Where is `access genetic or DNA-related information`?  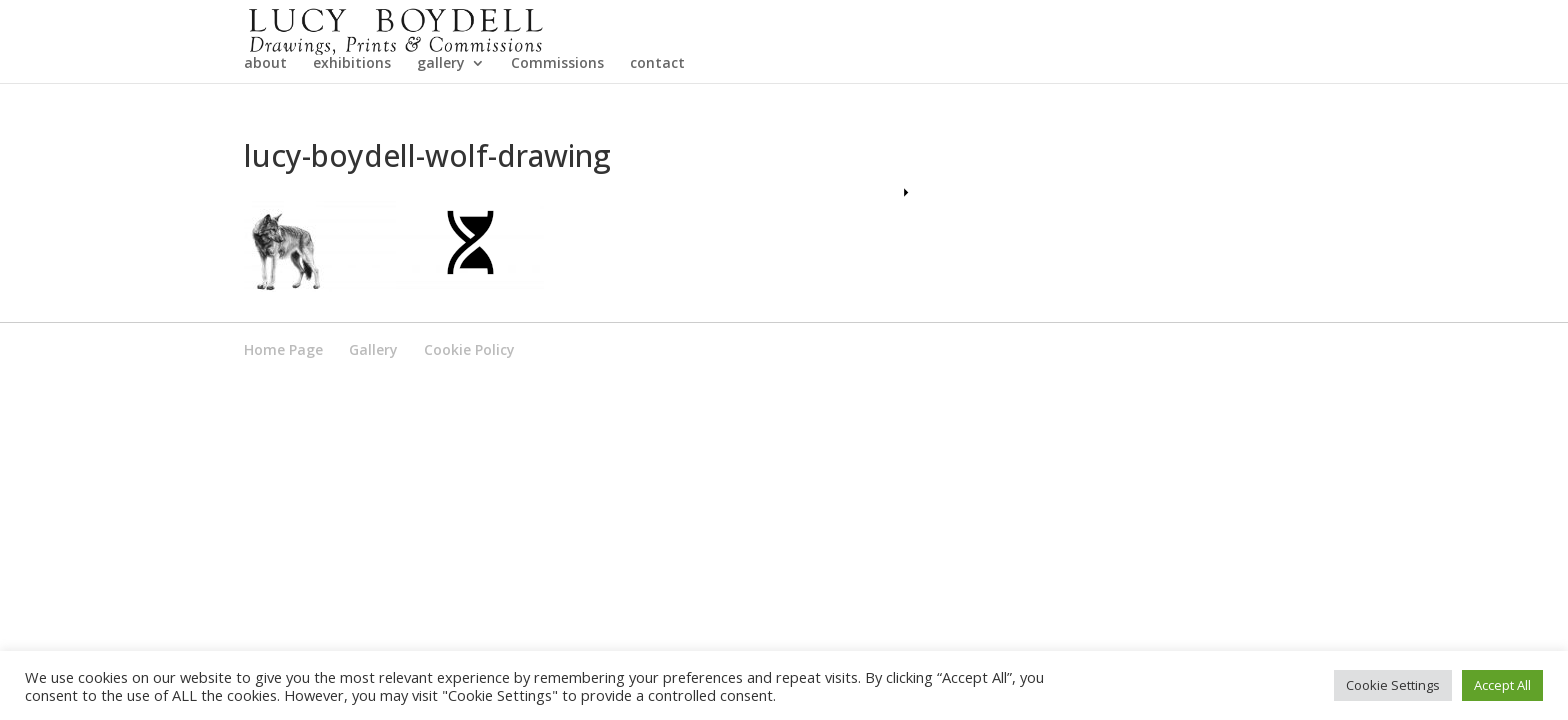
access genetic or DNA-related information is located at coordinates (470, 242).